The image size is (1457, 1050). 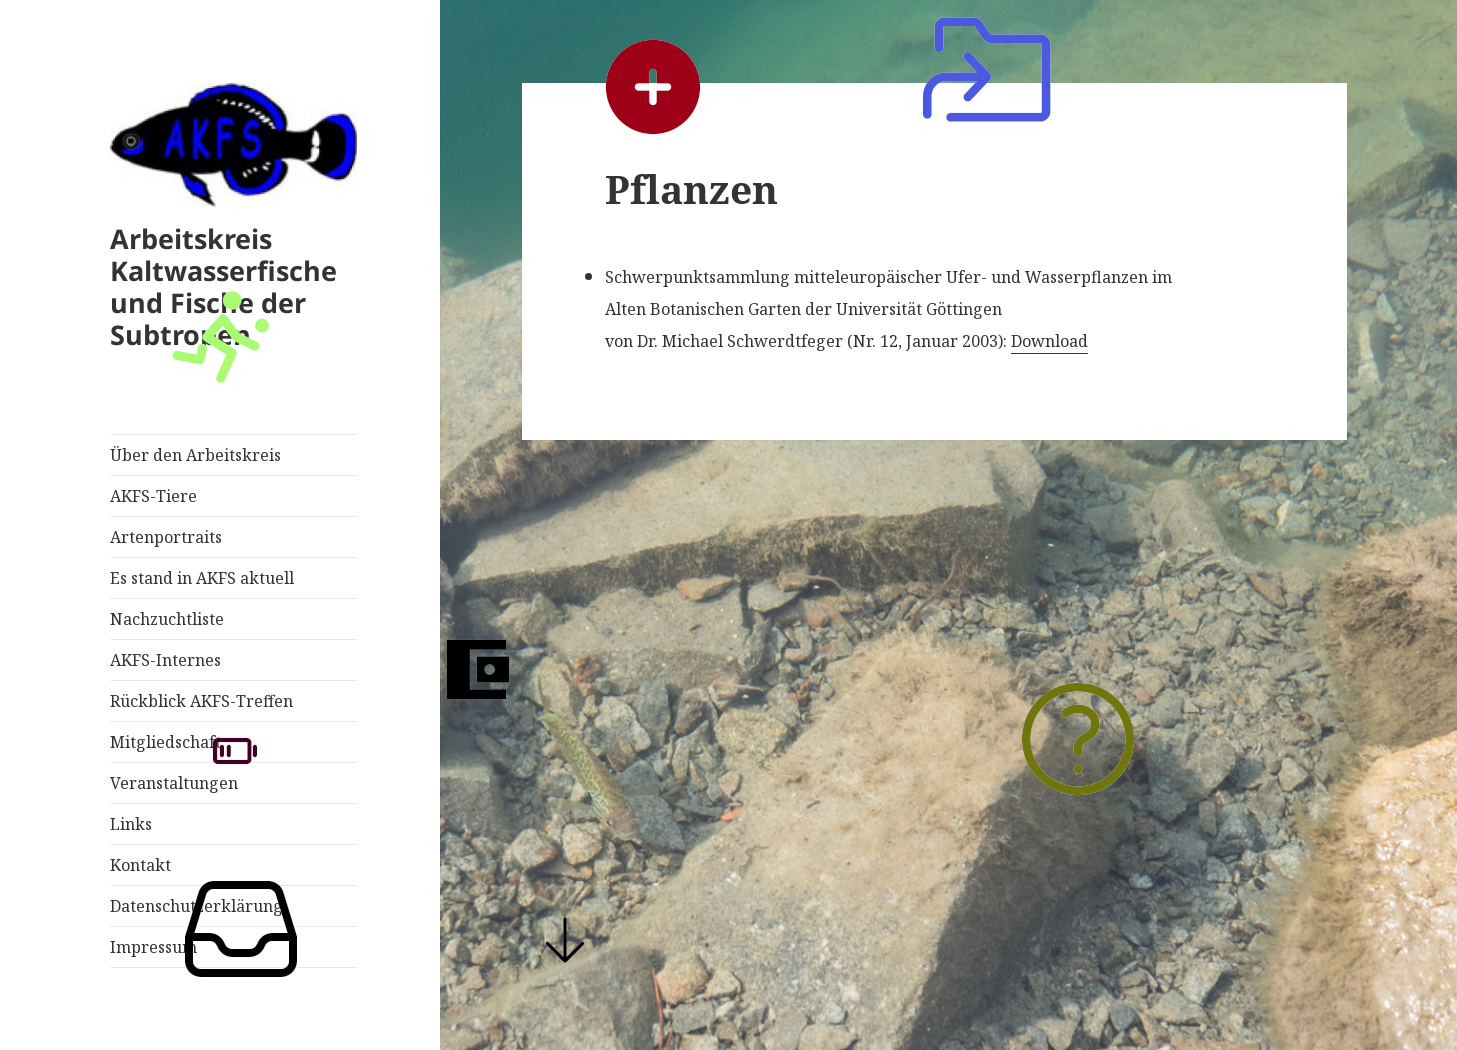 What do you see at coordinates (223, 337) in the screenshot?
I see `access volleyball or beach sports activities` at bounding box center [223, 337].